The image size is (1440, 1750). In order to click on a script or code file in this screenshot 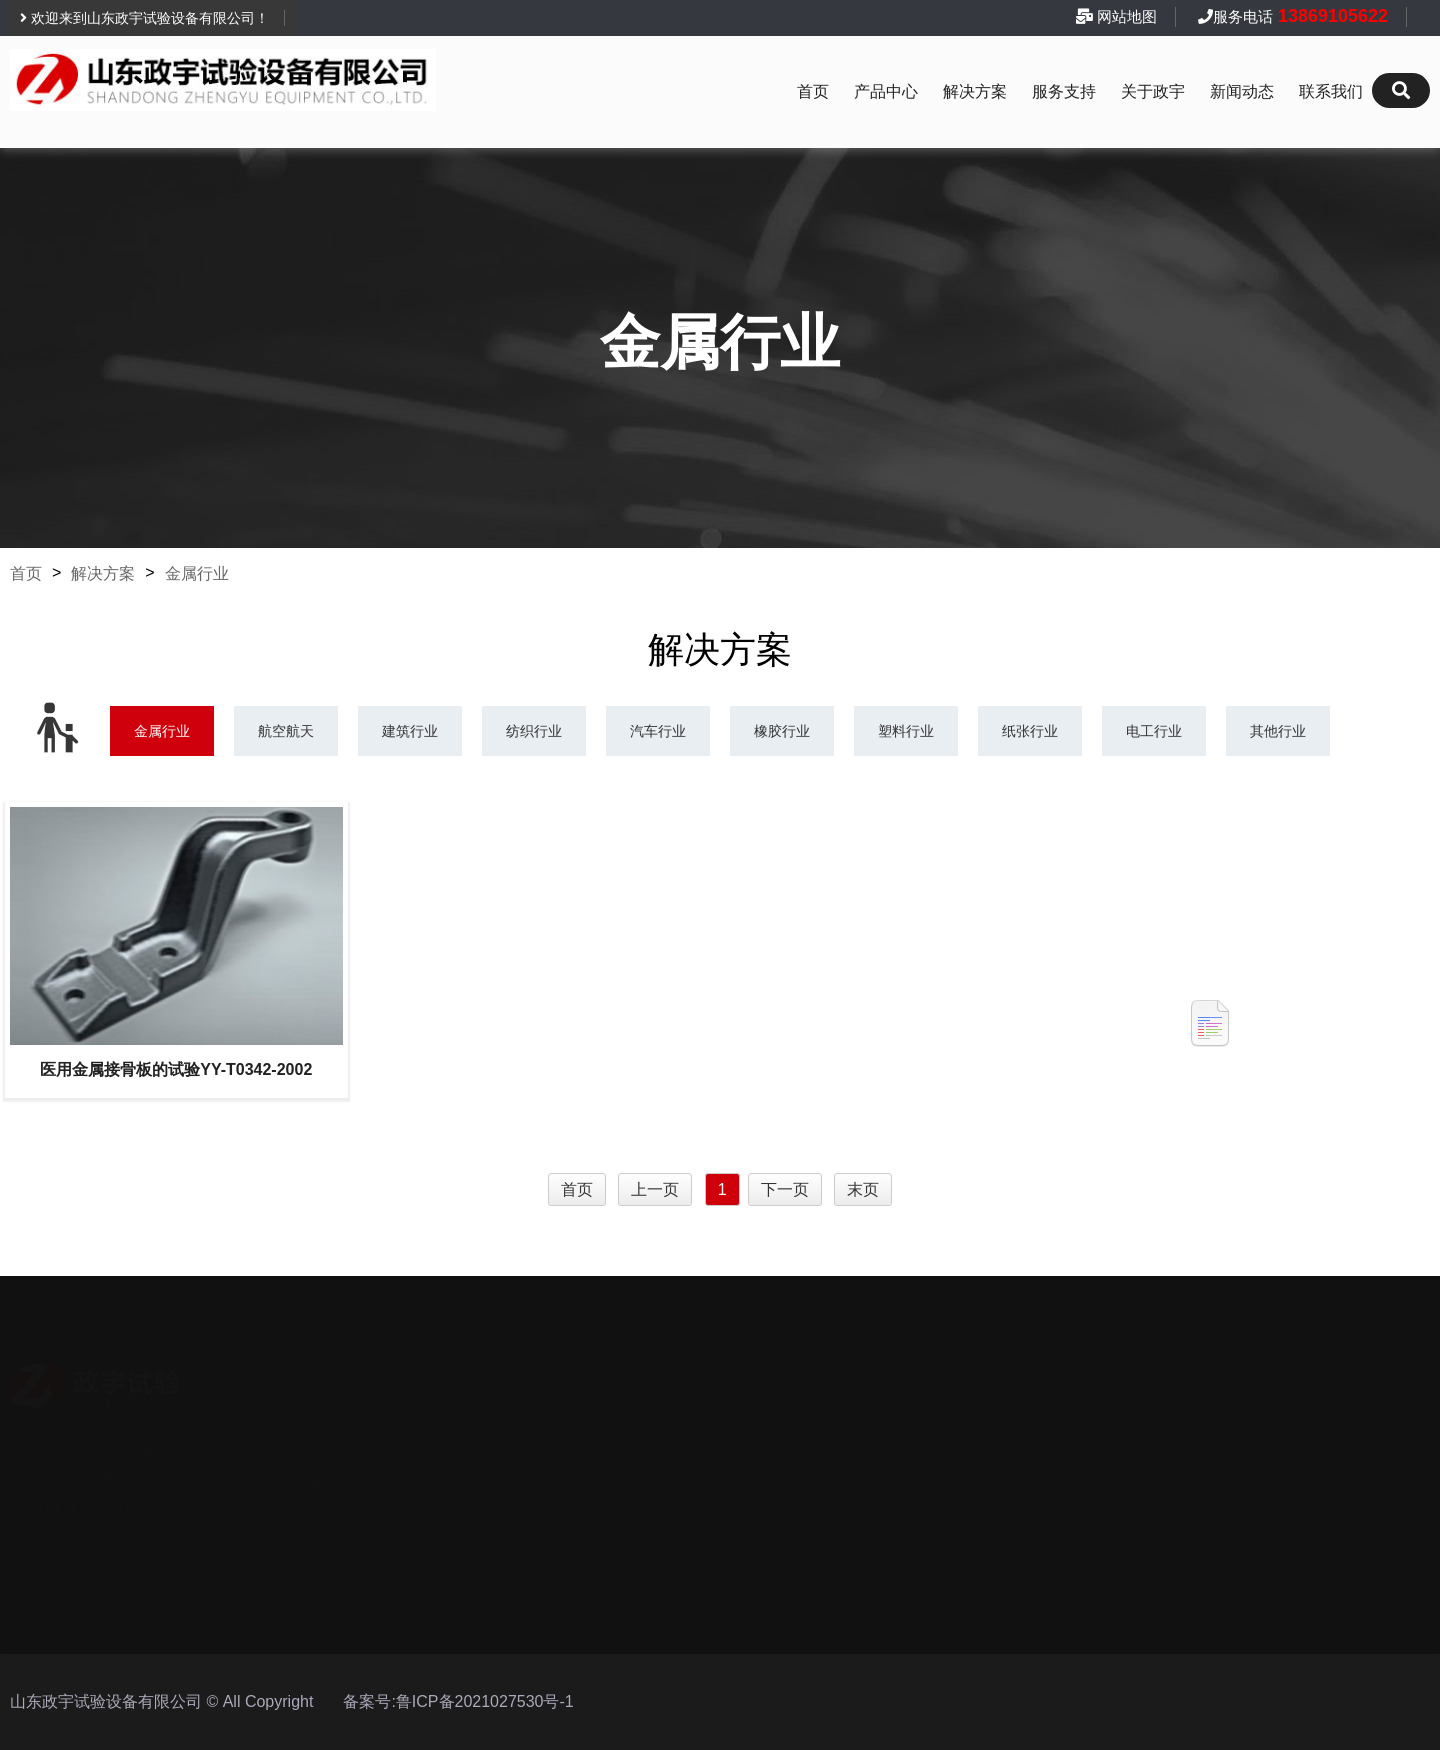, I will do `click(1210, 1023)`.